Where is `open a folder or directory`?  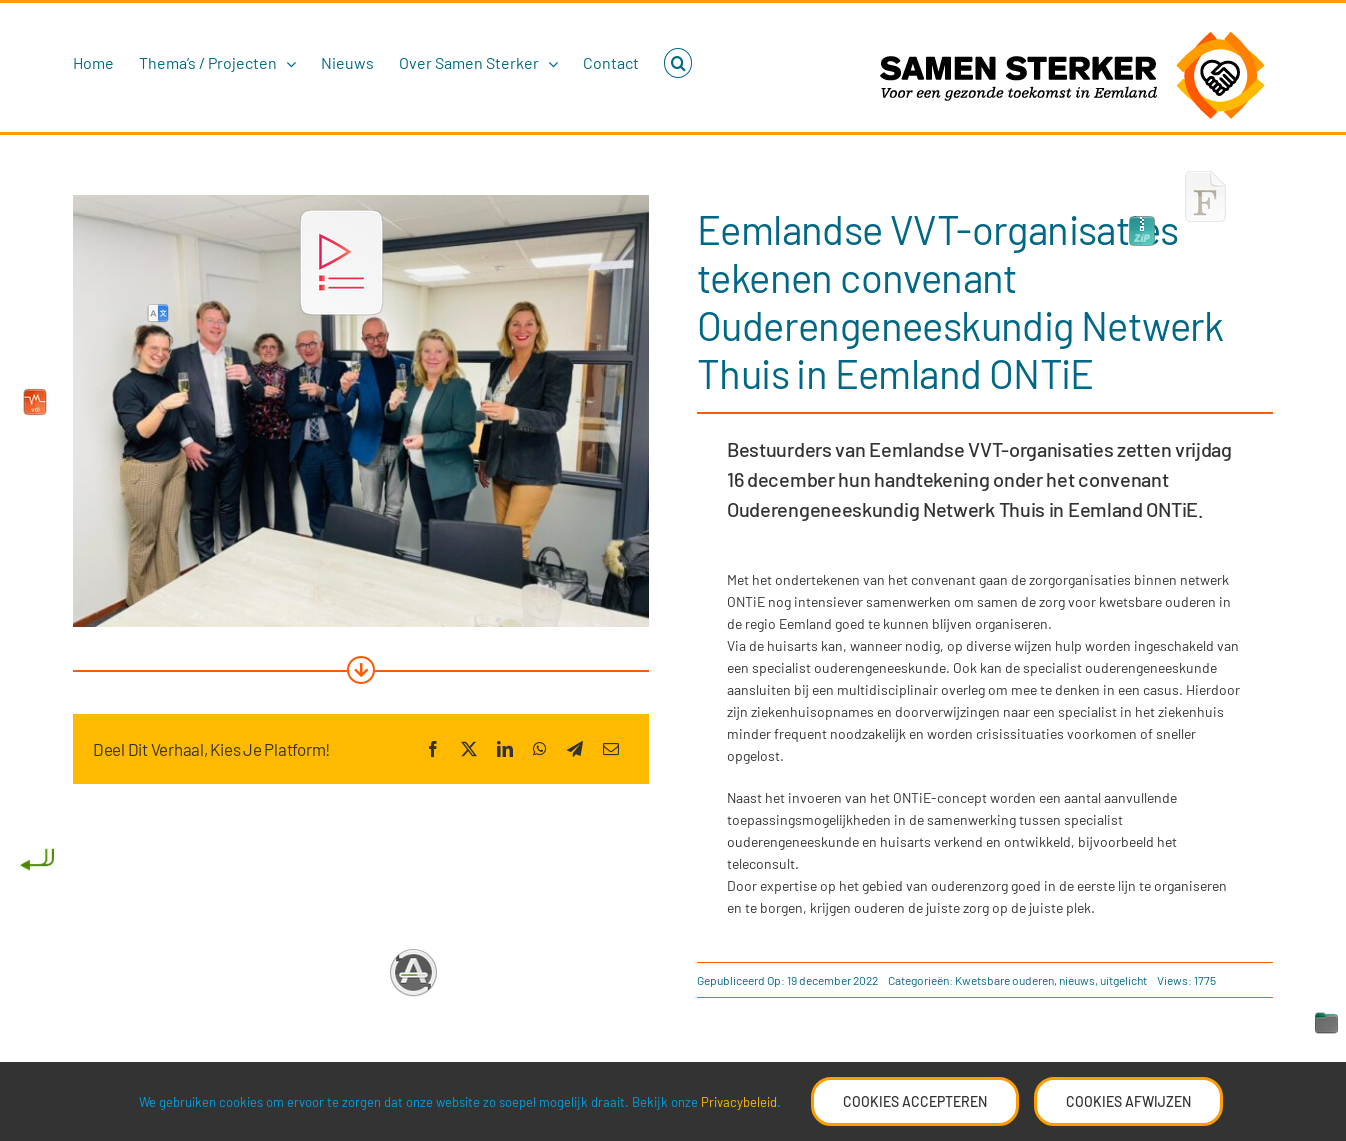
open a folder or directory is located at coordinates (1326, 1022).